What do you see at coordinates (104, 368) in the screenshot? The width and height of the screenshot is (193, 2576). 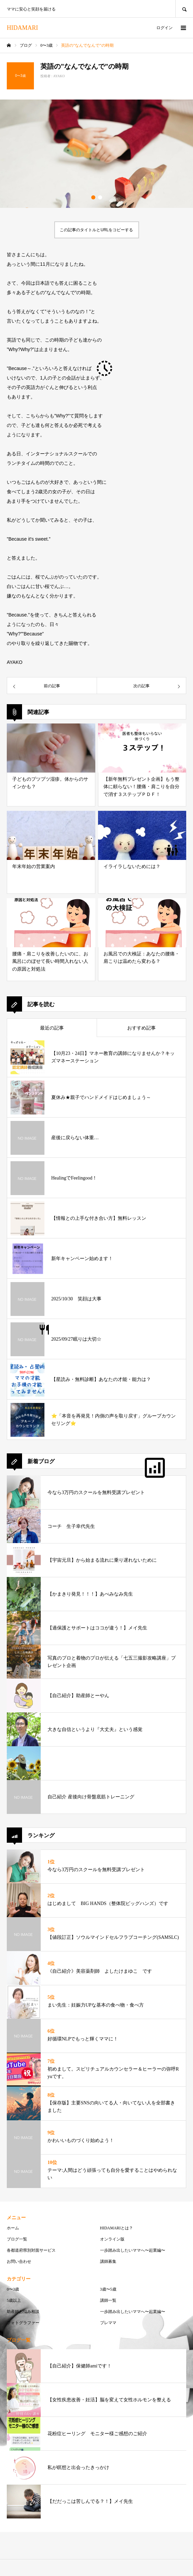 I see `indicates history tracking is disabled` at bounding box center [104, 368].